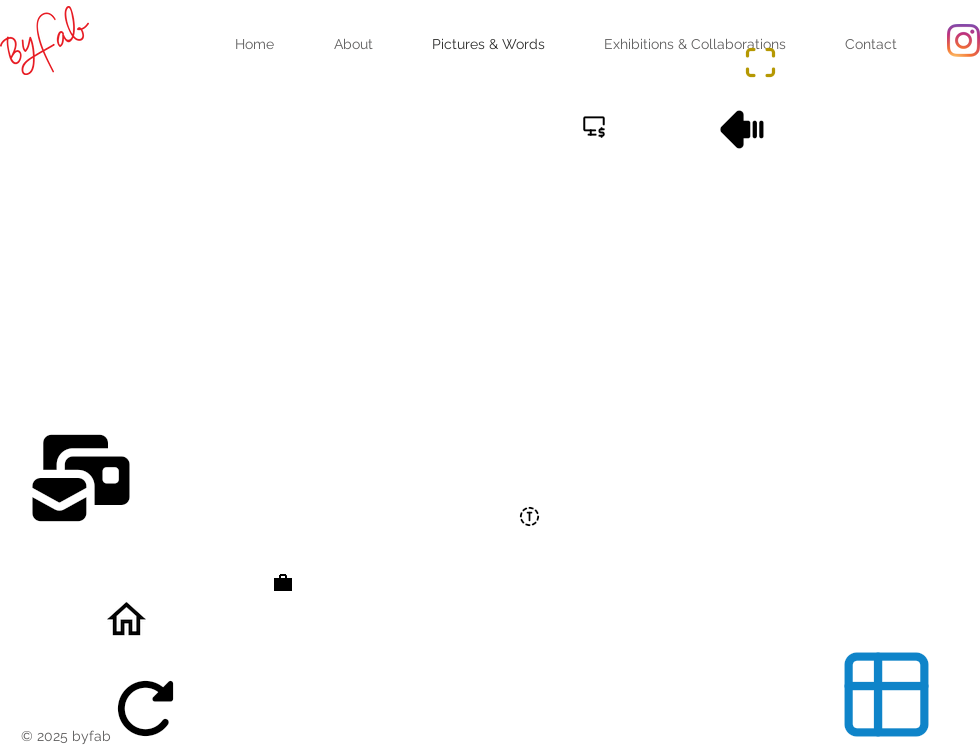  What do you see at coordinates (529, 516) in the screenshot?
I see `indicates text formatting or typography options` at bounding box center [529, 516].